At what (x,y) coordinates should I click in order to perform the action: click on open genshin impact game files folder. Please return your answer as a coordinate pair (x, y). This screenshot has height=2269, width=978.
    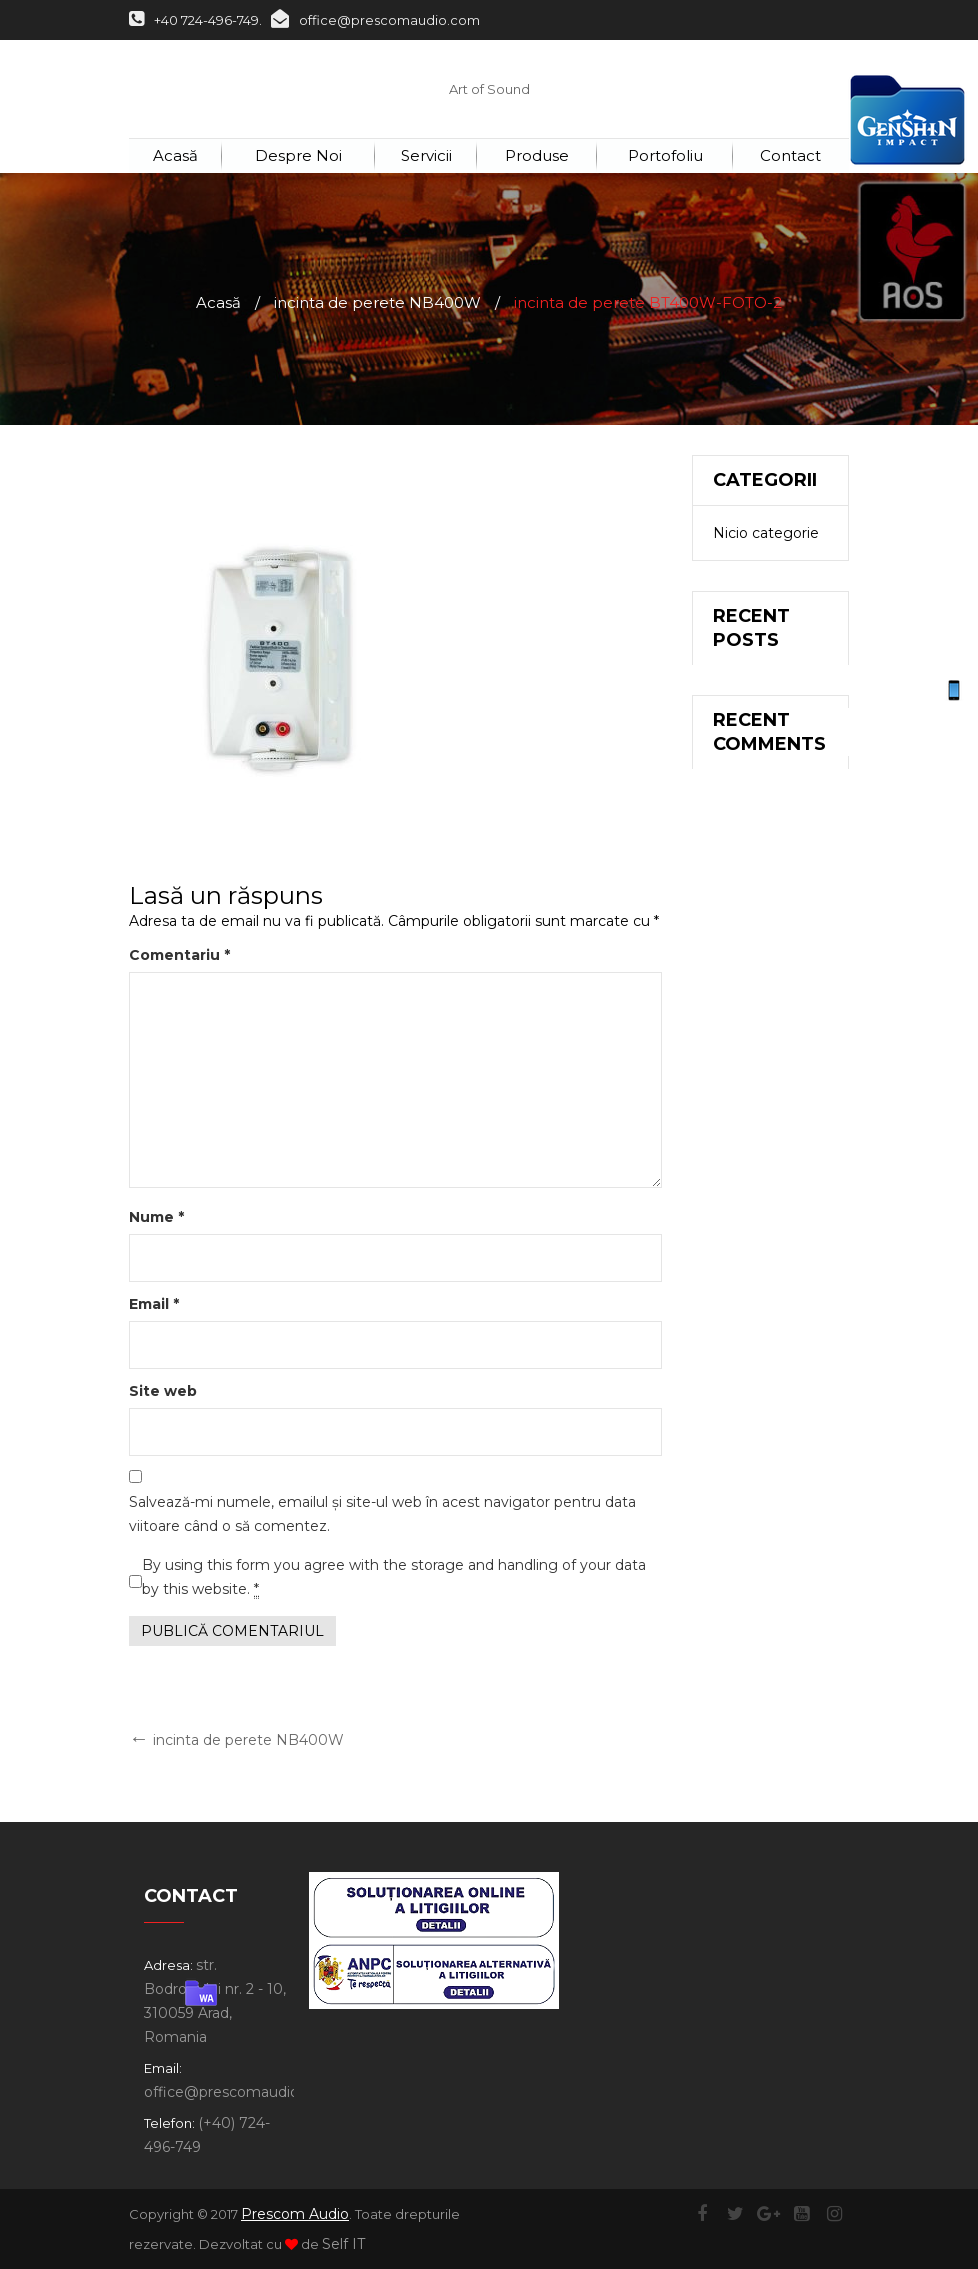
    Looking at the image, I should click on (907, 123).